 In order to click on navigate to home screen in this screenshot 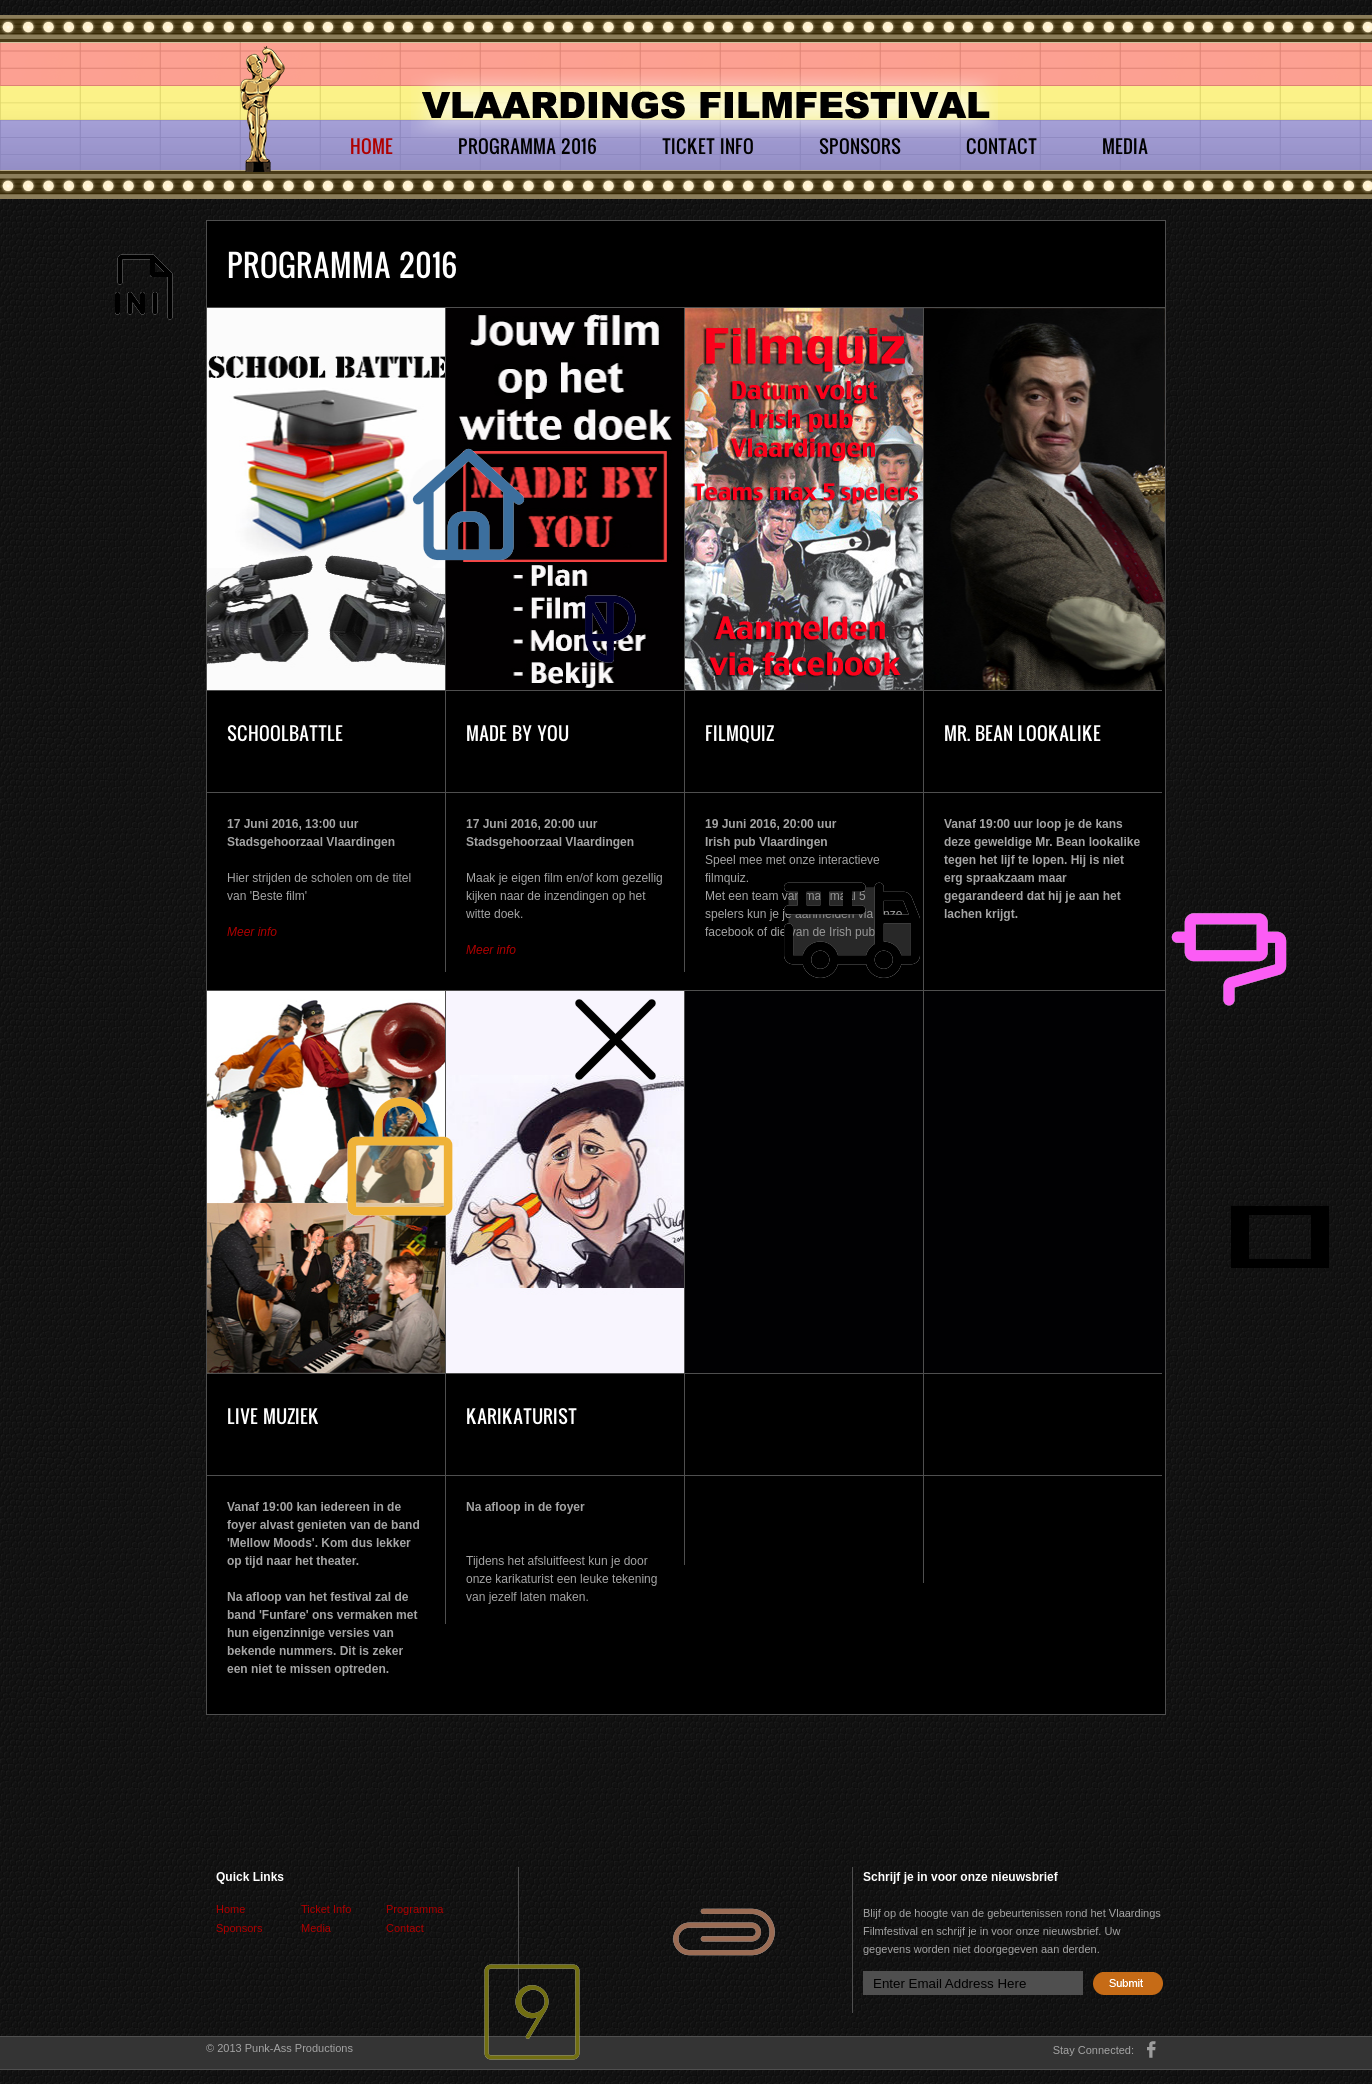, I will do `click(468, 504)`.